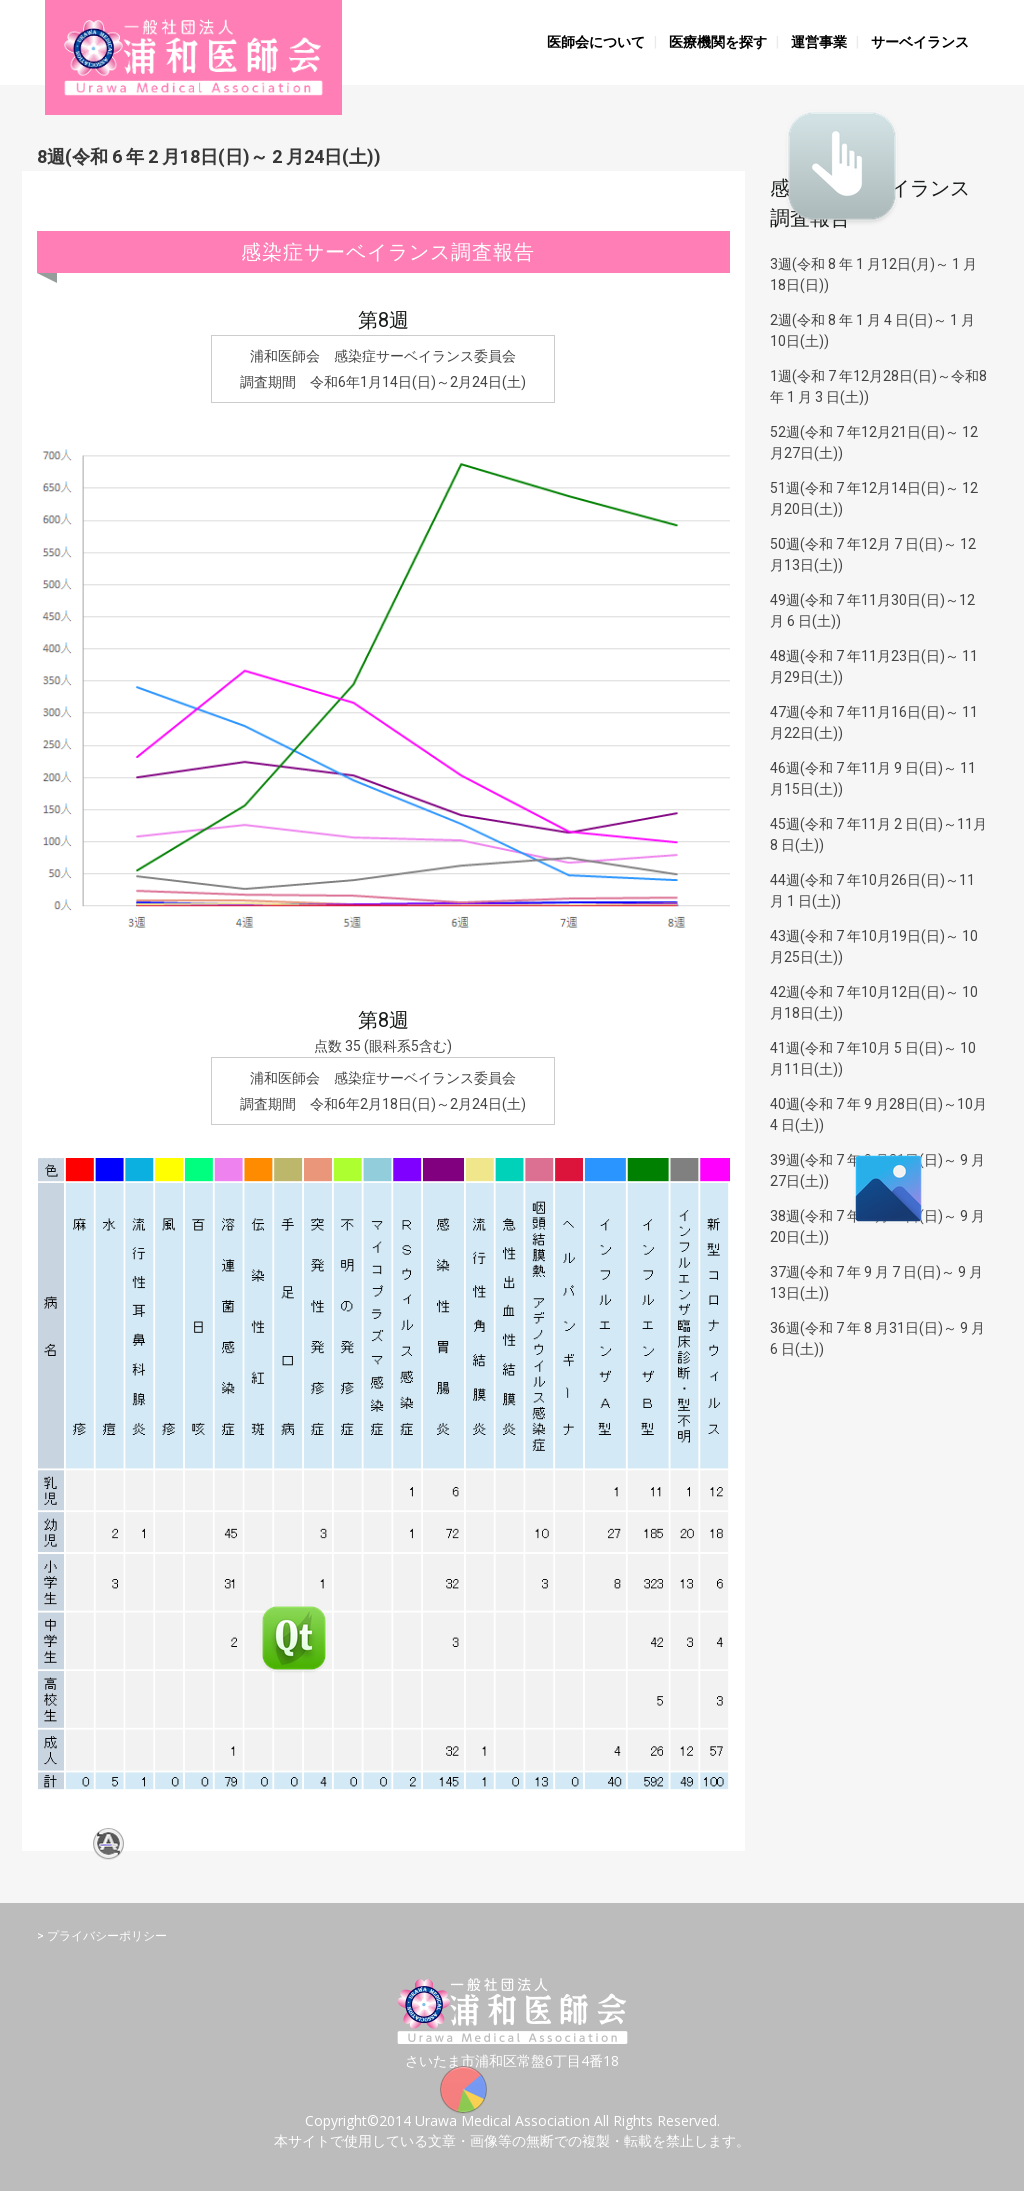 This screenshot has width=1024, height=2191. What do you see at coordinates (294, 1638) in the screenshot?
I see `launch qt creator development environment` at bounding box center [294, 1638].